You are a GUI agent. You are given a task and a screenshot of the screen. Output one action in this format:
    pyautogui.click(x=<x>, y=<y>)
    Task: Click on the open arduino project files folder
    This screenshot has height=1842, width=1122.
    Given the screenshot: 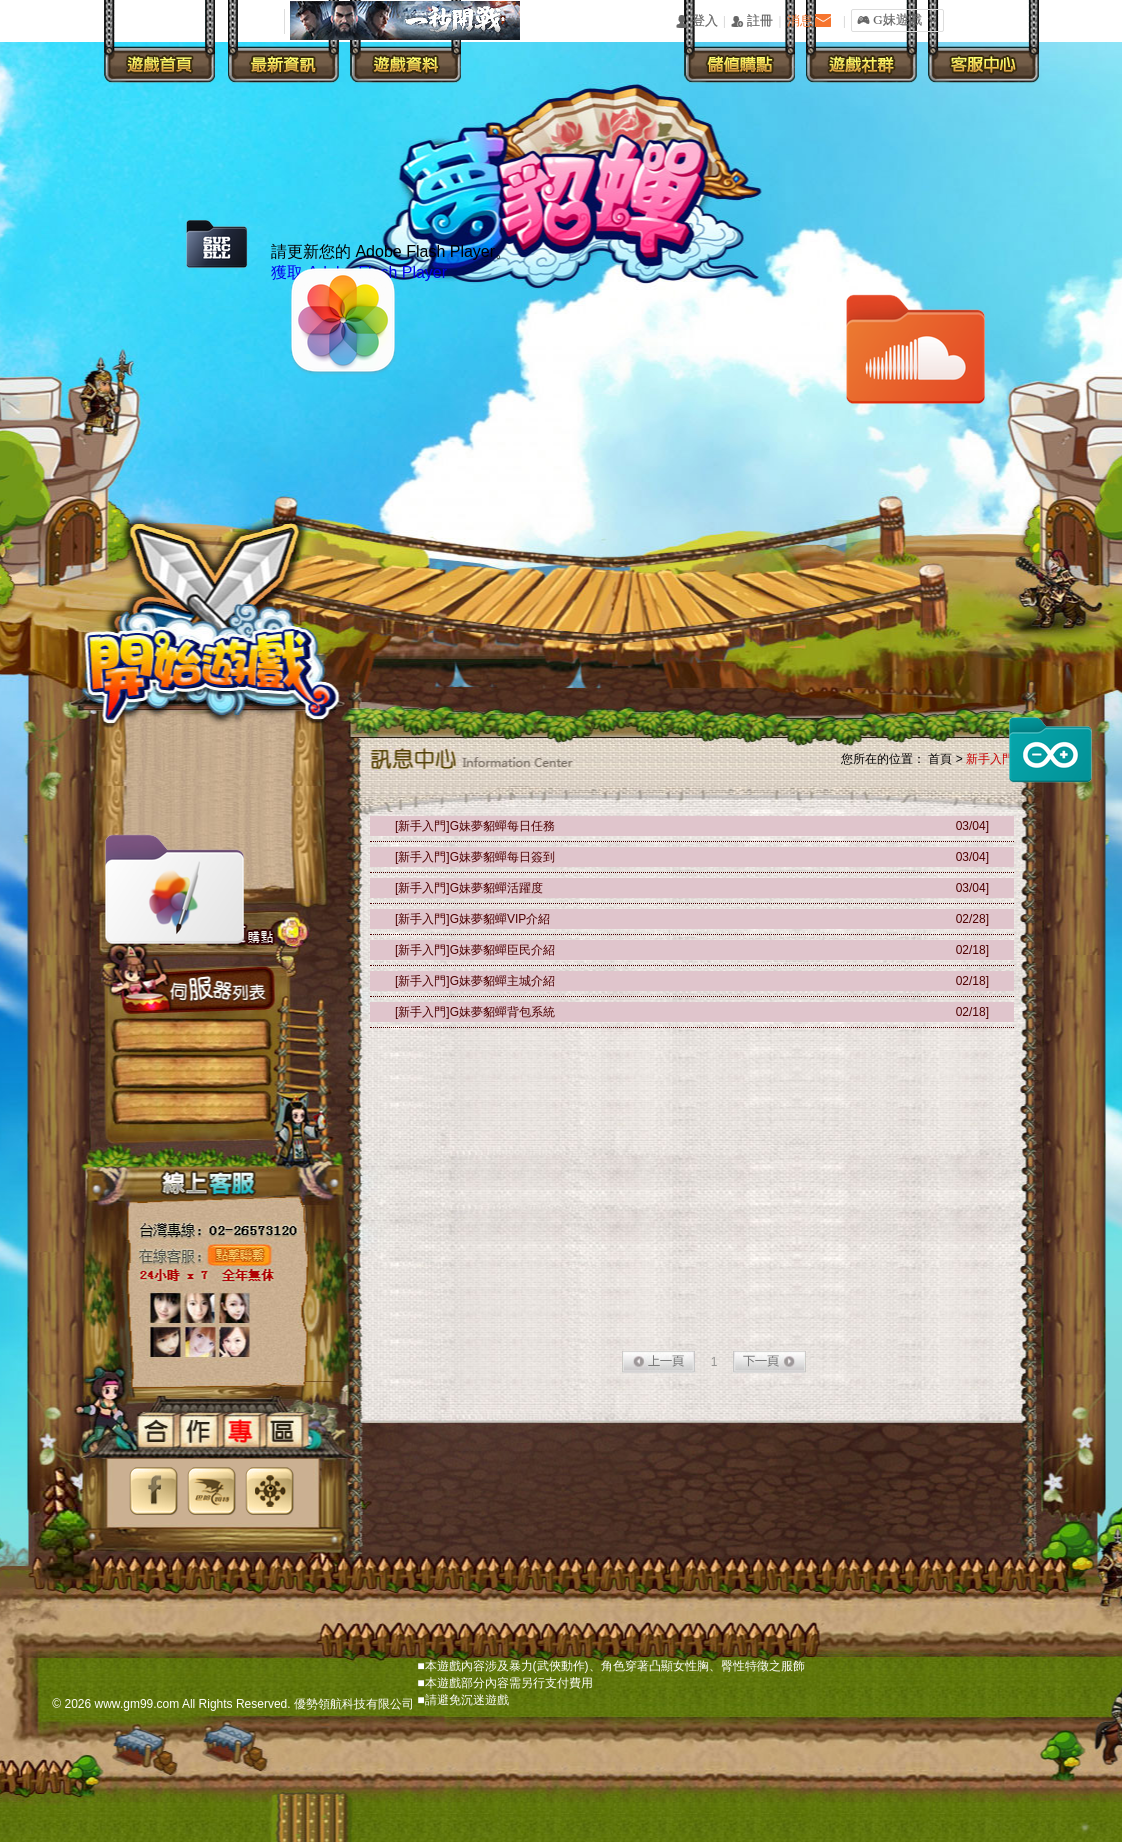 What is the action you would take?
    pyautogui.click(x=1050, y=752)
    